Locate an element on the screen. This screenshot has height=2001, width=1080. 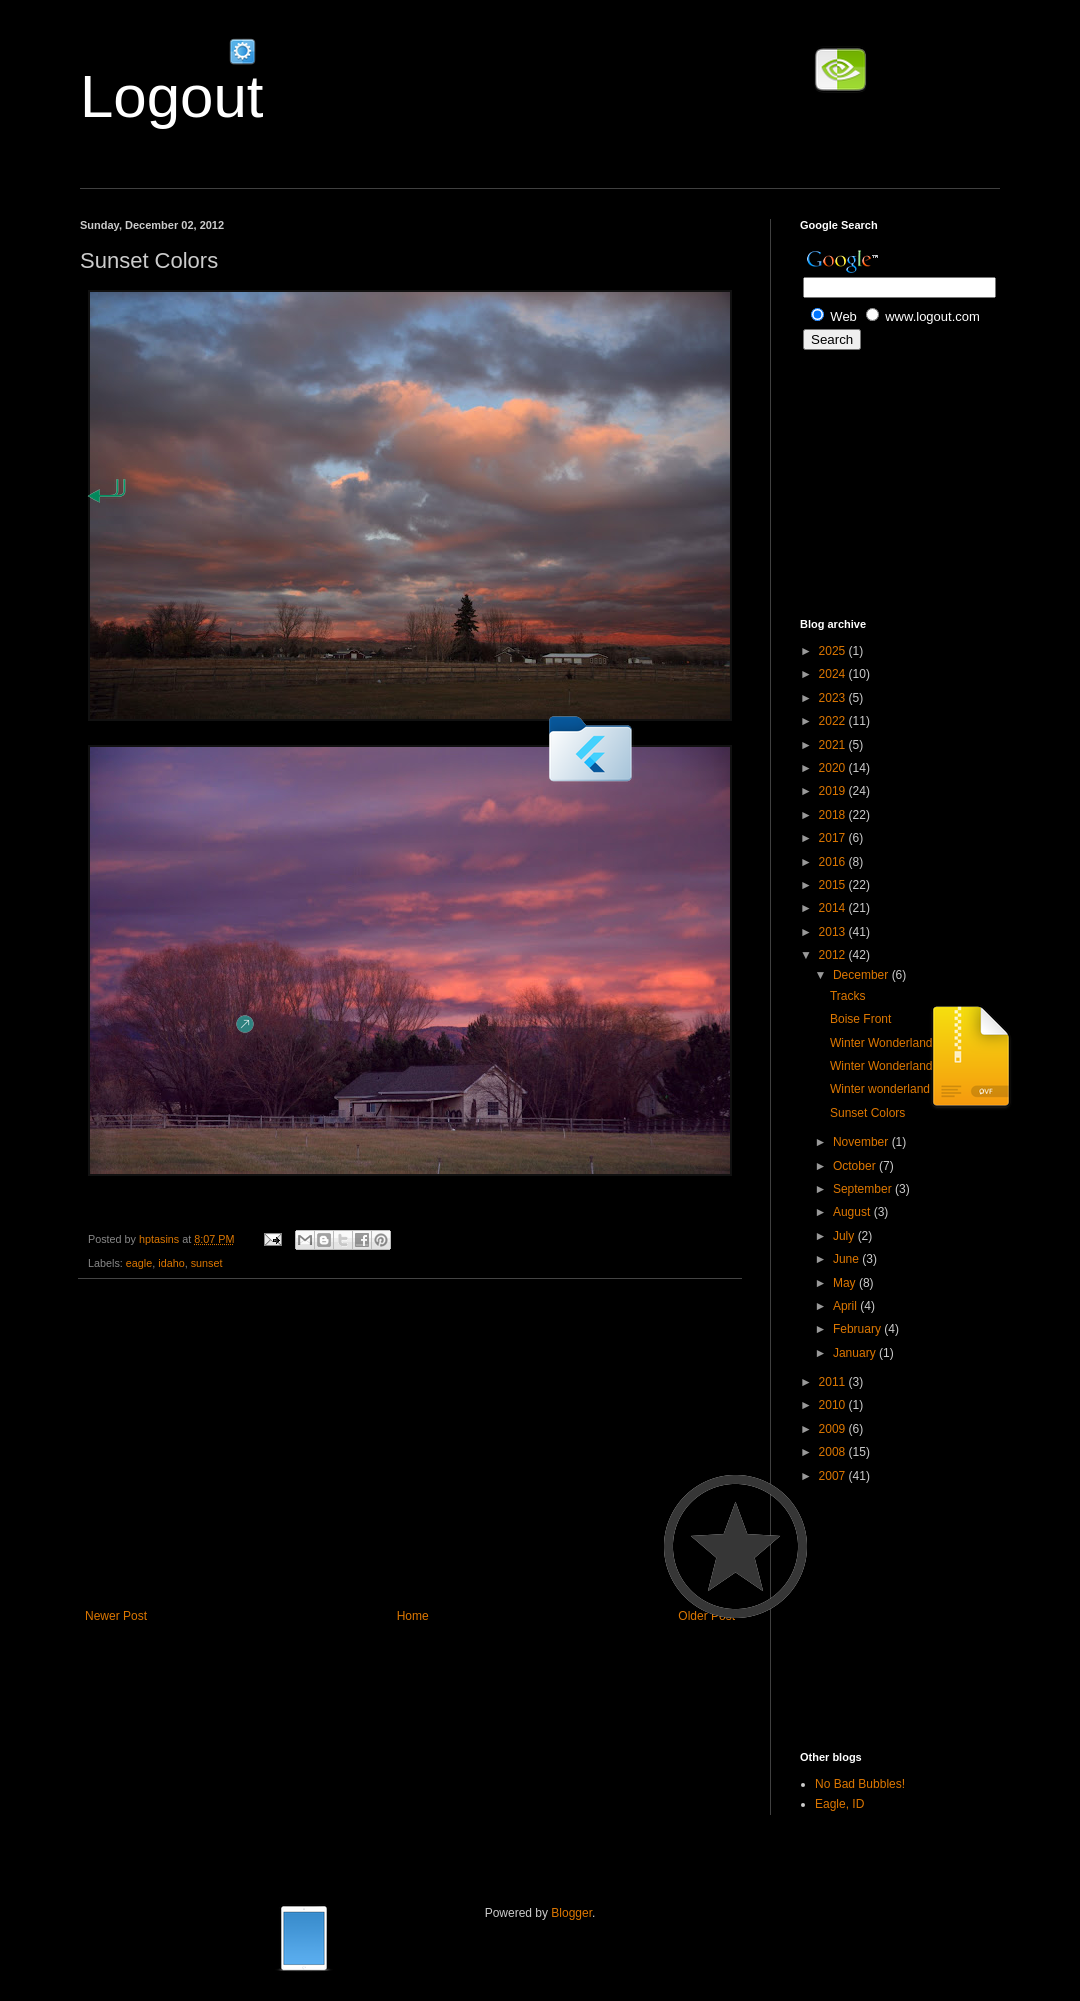
open nvidia graphics settings is located at coordinates (840, 69).